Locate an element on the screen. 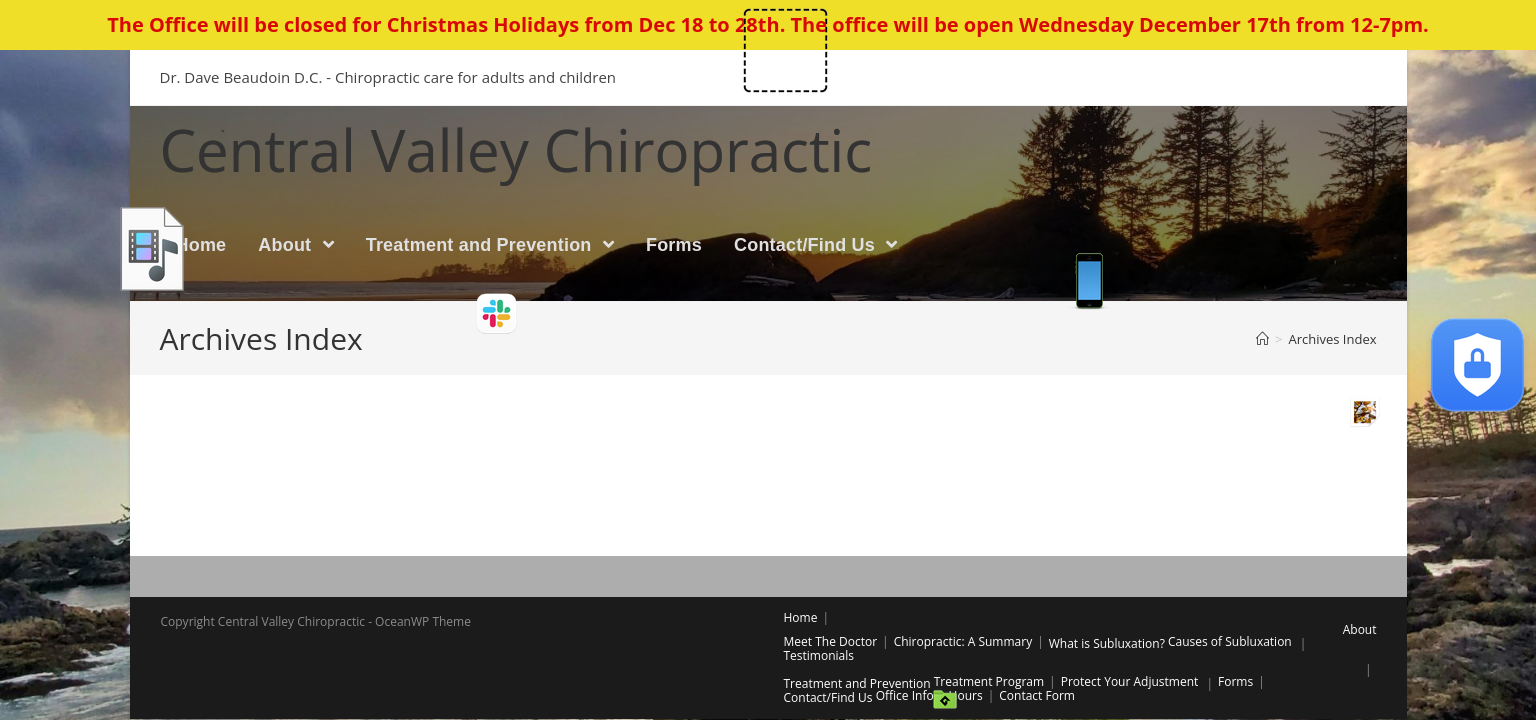  open game maker studio project folder is located at coordinates (945, 700).